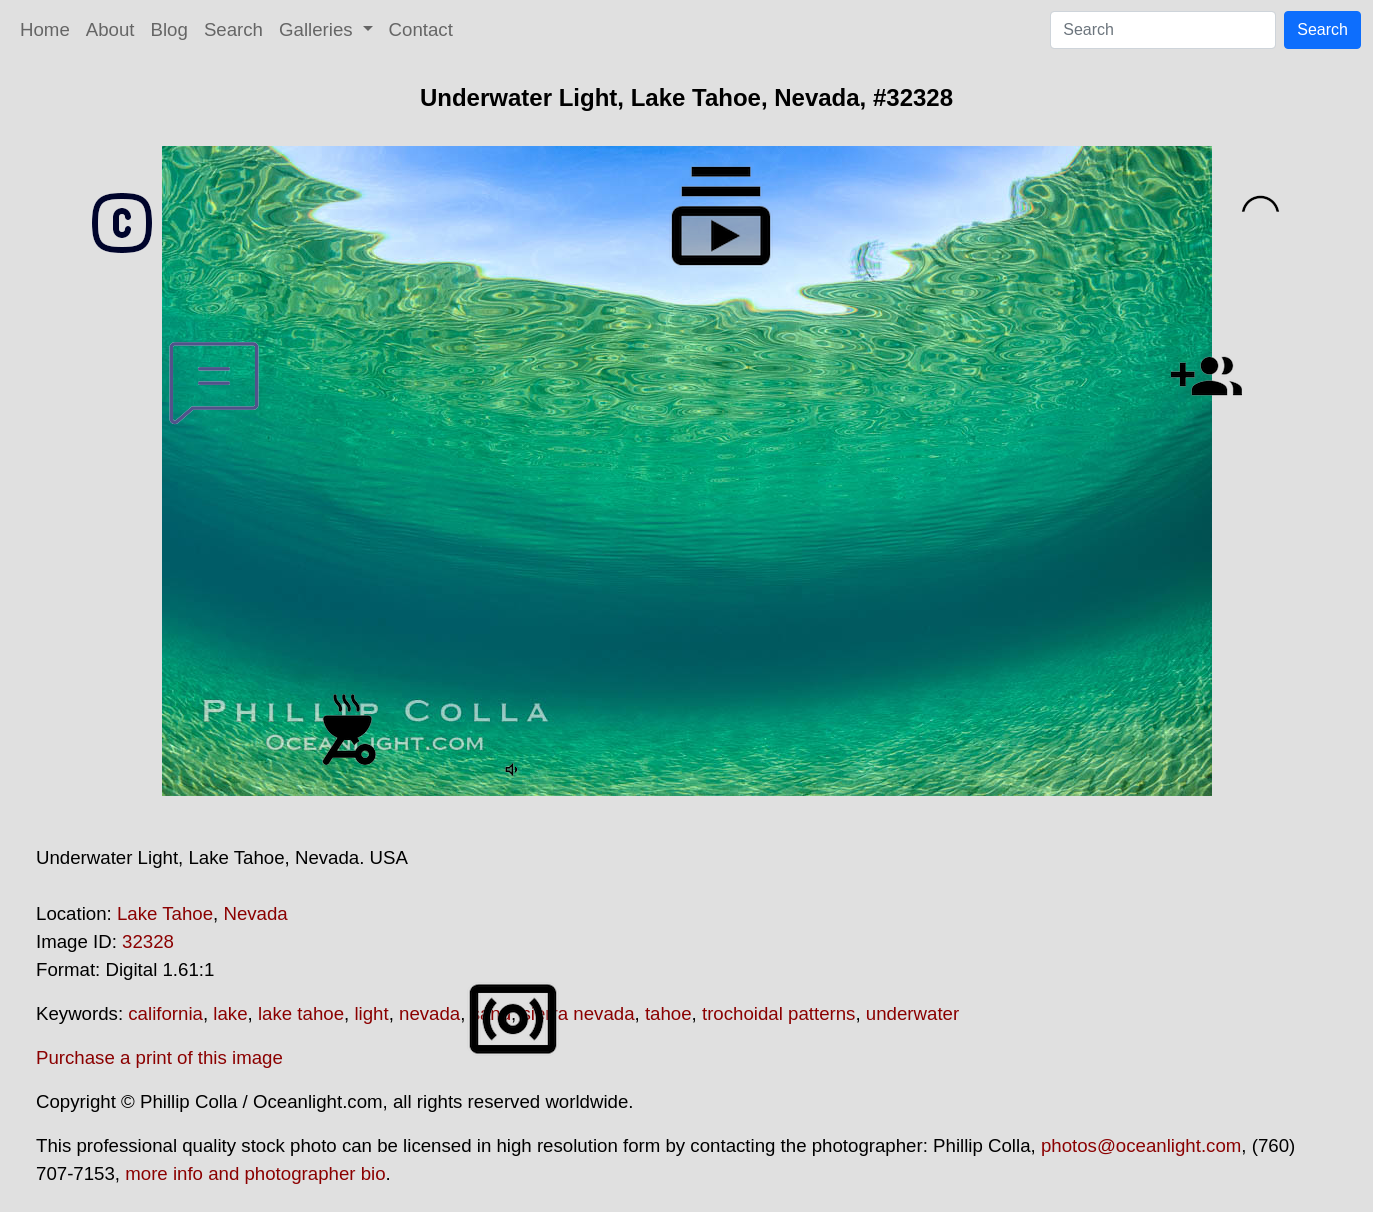 The image size is (1373, 1212). What do you see at coordinates (1206, 377) in the screenshot?
I see `add a new member to a group` at bounding box center [1206, 377].